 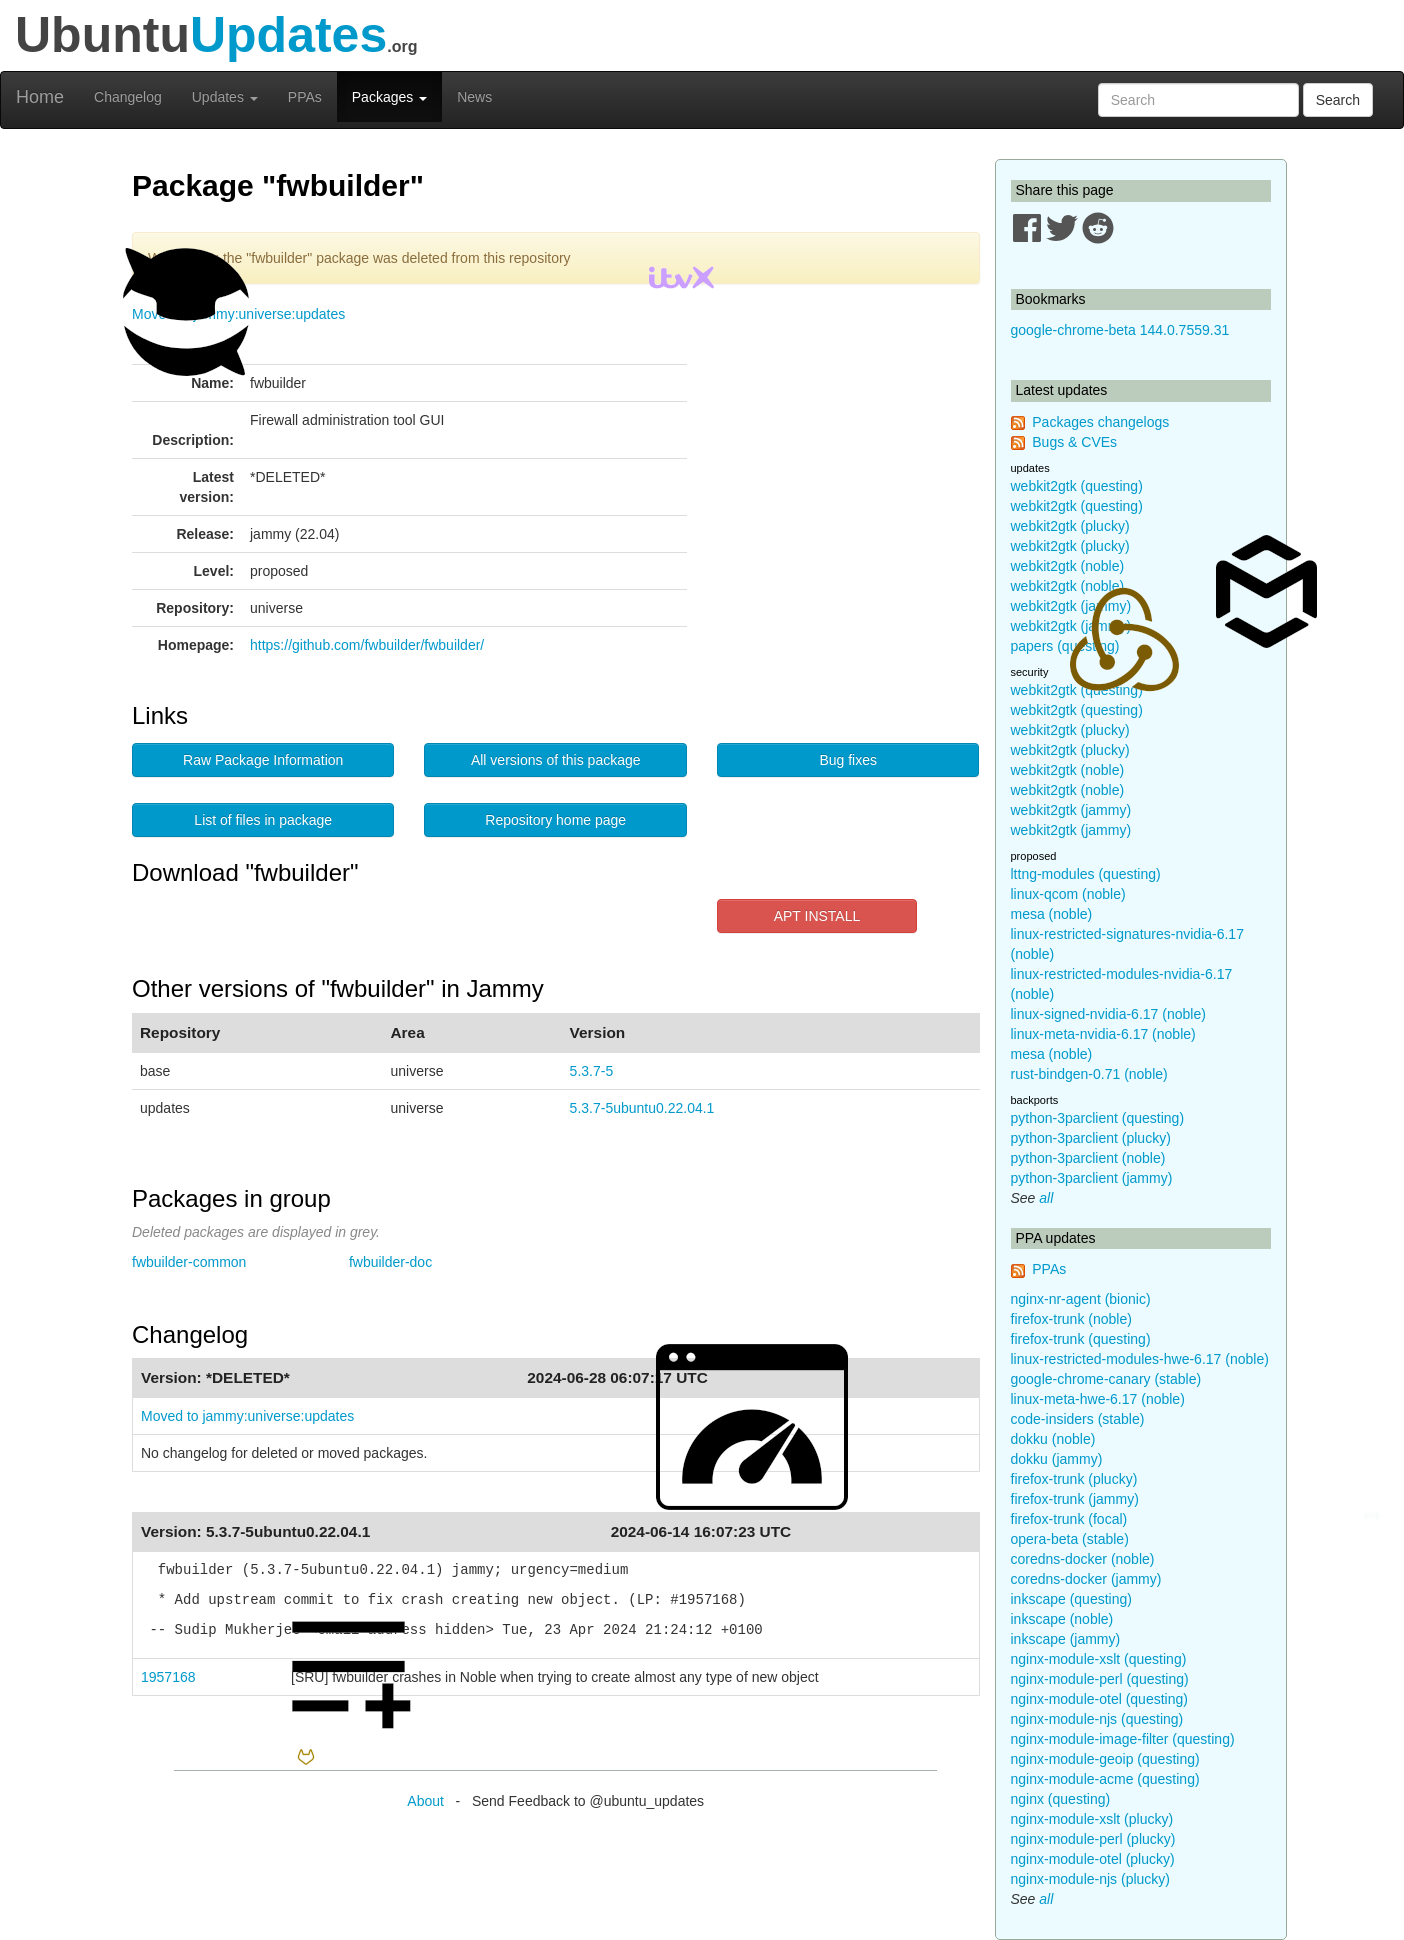 I want to click on open GitLab repository, so click(x=306, y=1757).